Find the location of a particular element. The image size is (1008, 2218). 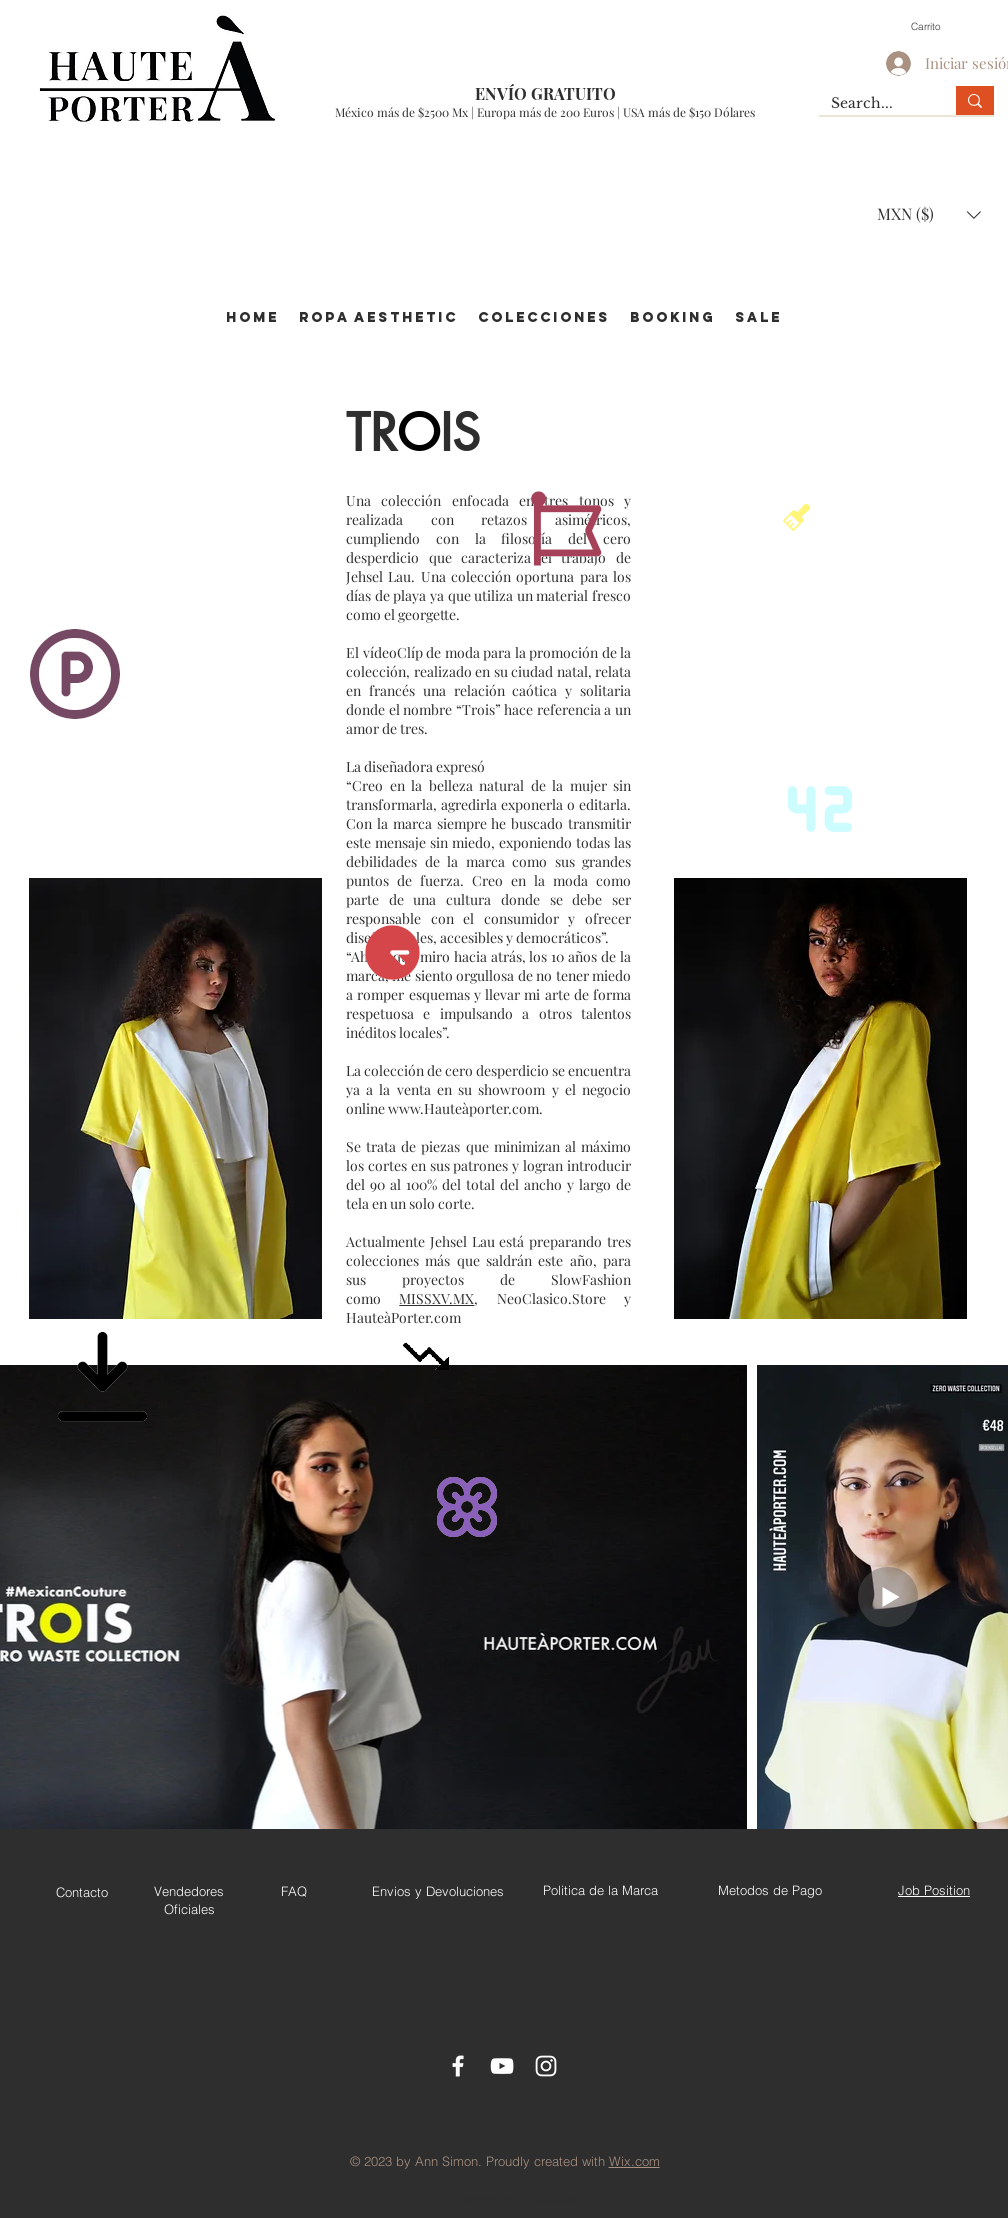

font awesome brand logo is located at coordinates (566, 528).